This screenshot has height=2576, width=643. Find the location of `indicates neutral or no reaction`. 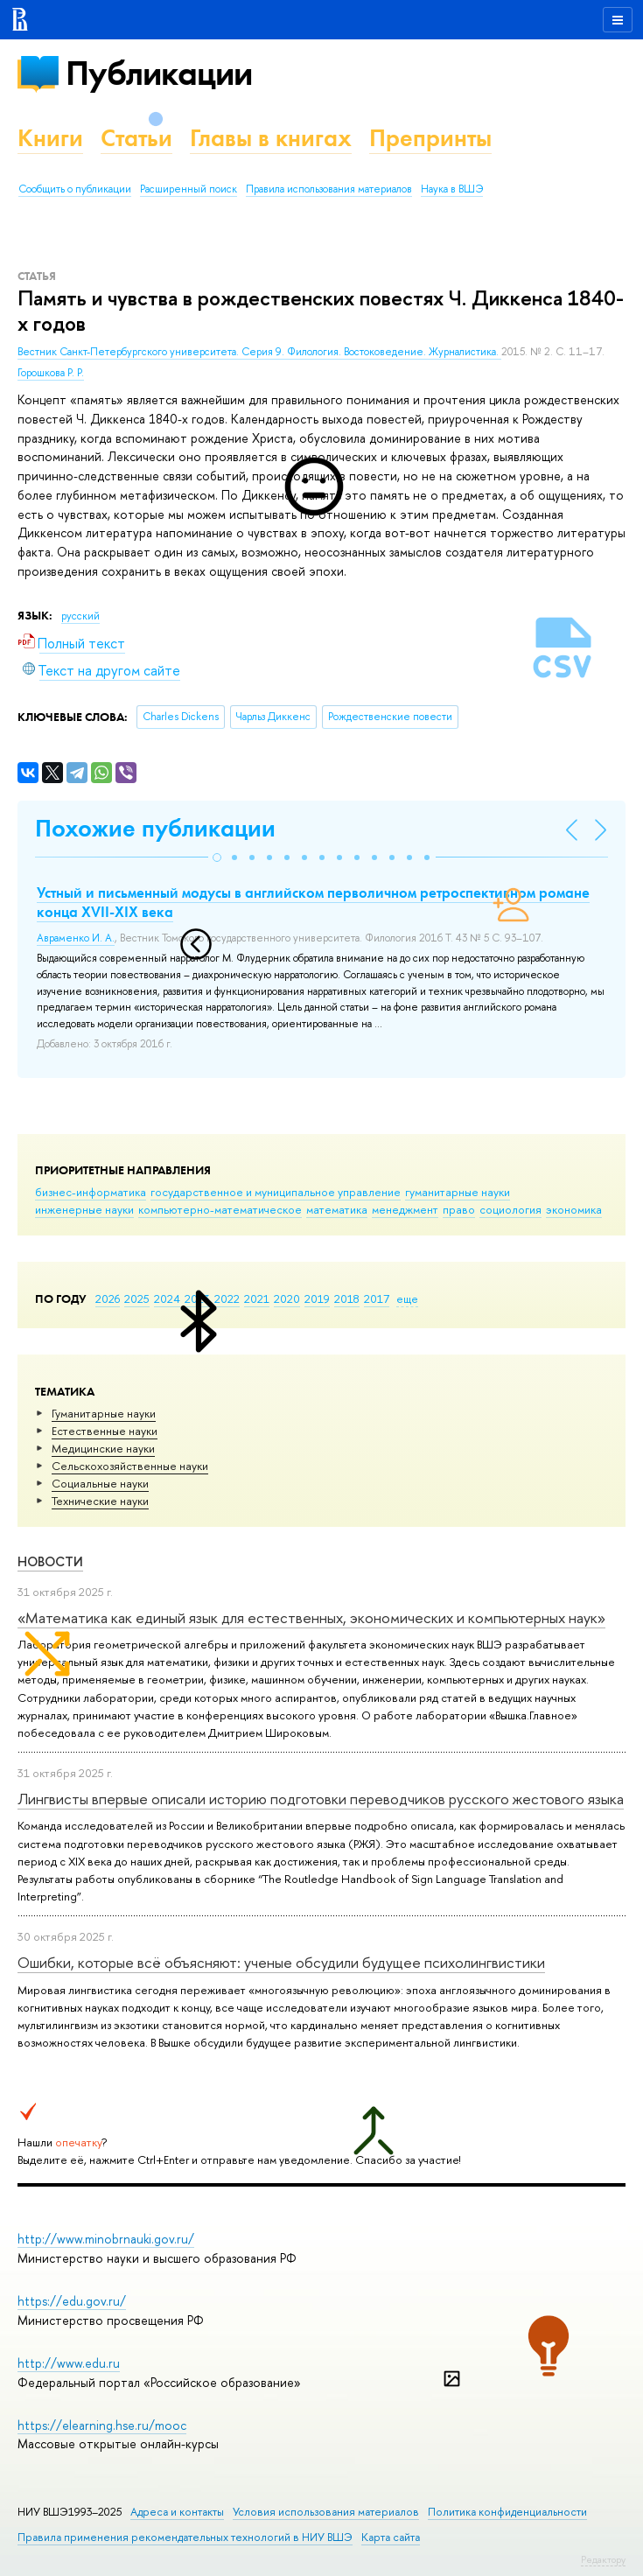

indicates neutral or no reaction is located at coordinates (314, 486).